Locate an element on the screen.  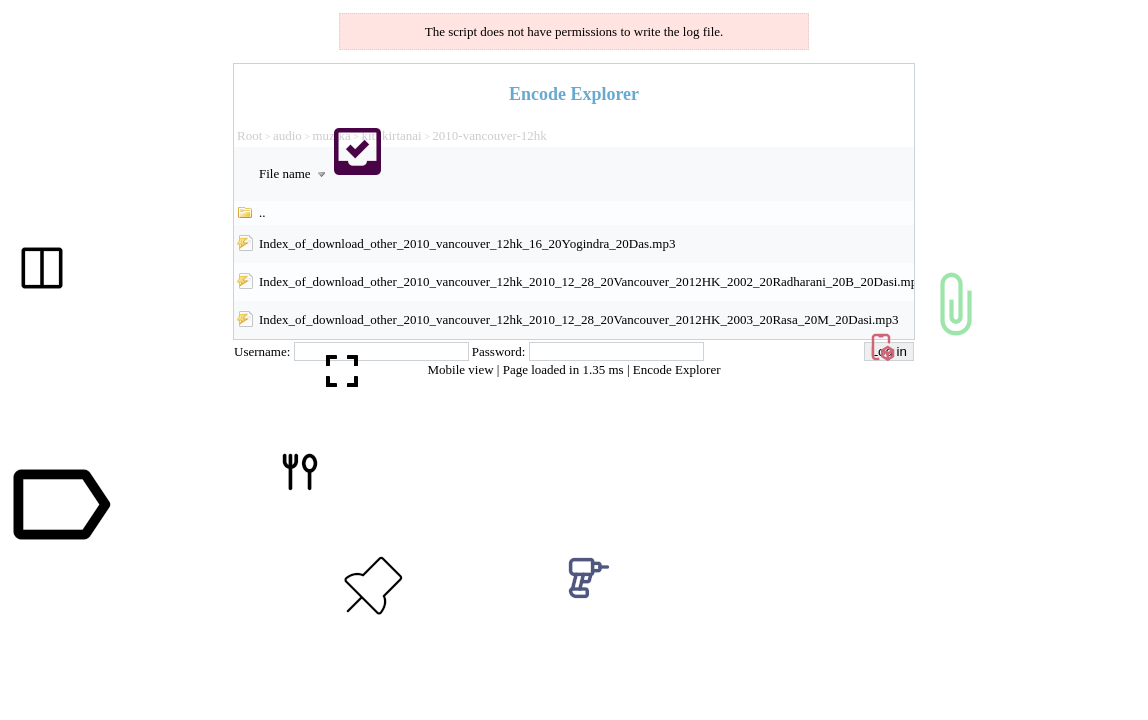
mark all inbox messages as read is located at coordinates (357, 151).